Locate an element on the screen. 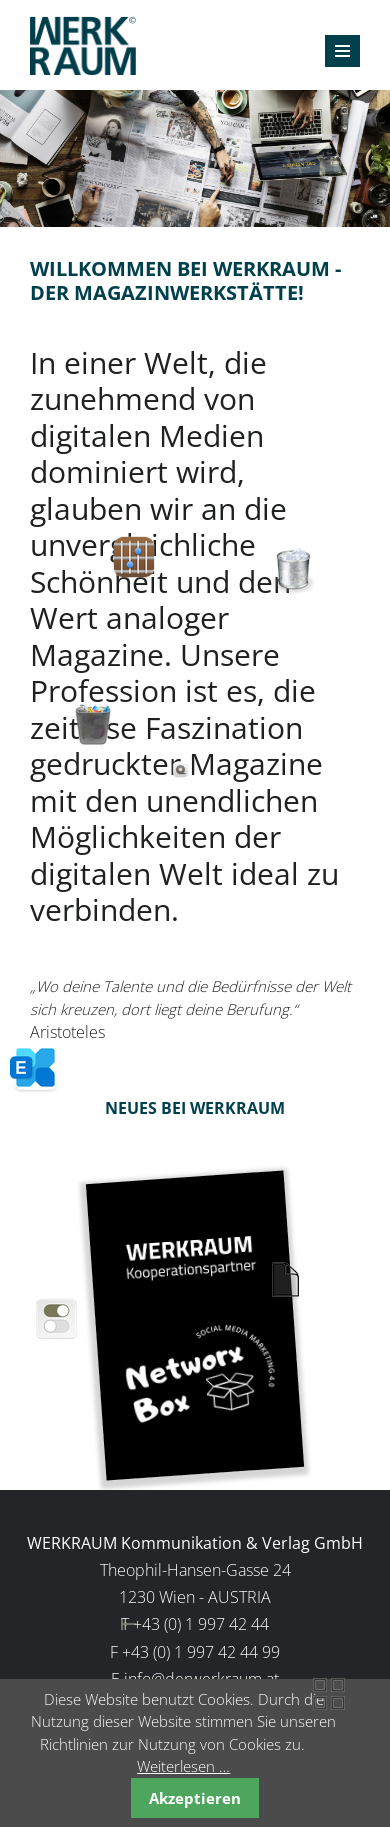 Image resolution: width=390 pixels, height=1827 pixels. access msn account settings is located at coordinates (329, 1694).